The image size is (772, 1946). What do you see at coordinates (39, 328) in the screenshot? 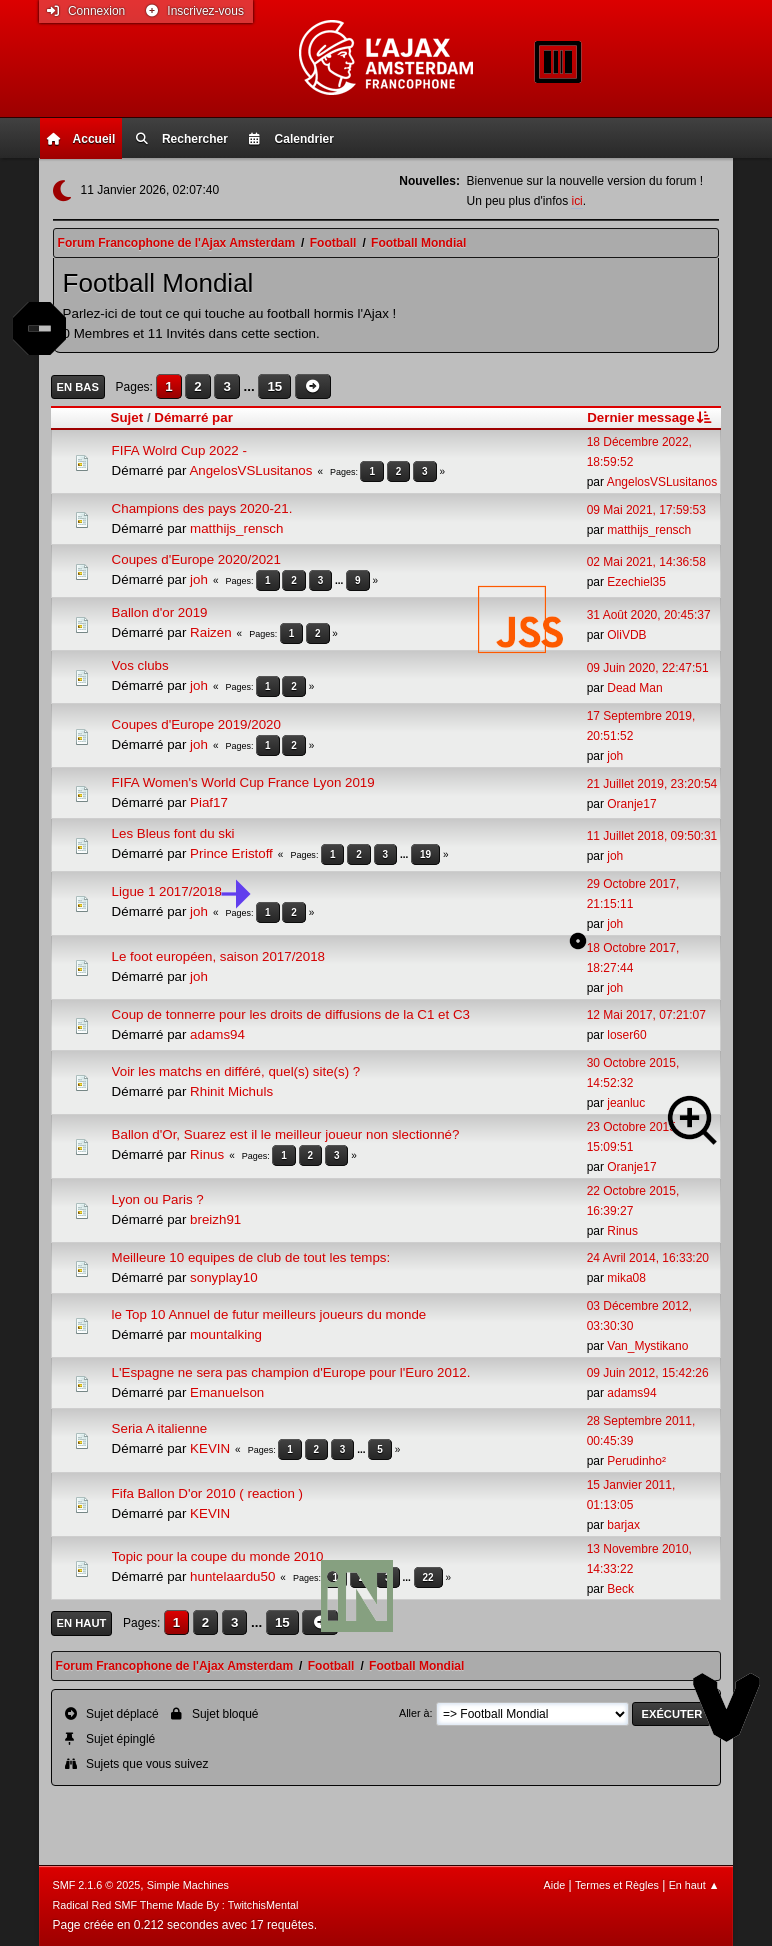
I see `indicates spam or blocked content` at bounding box center [39, 328].